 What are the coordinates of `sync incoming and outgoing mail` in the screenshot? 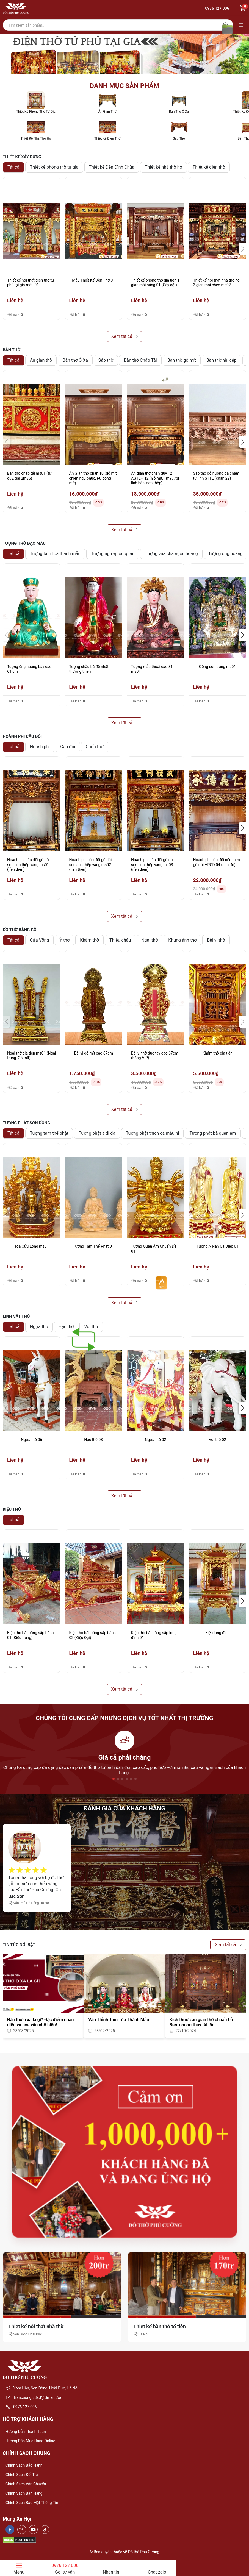 It's located at (84, 1339).